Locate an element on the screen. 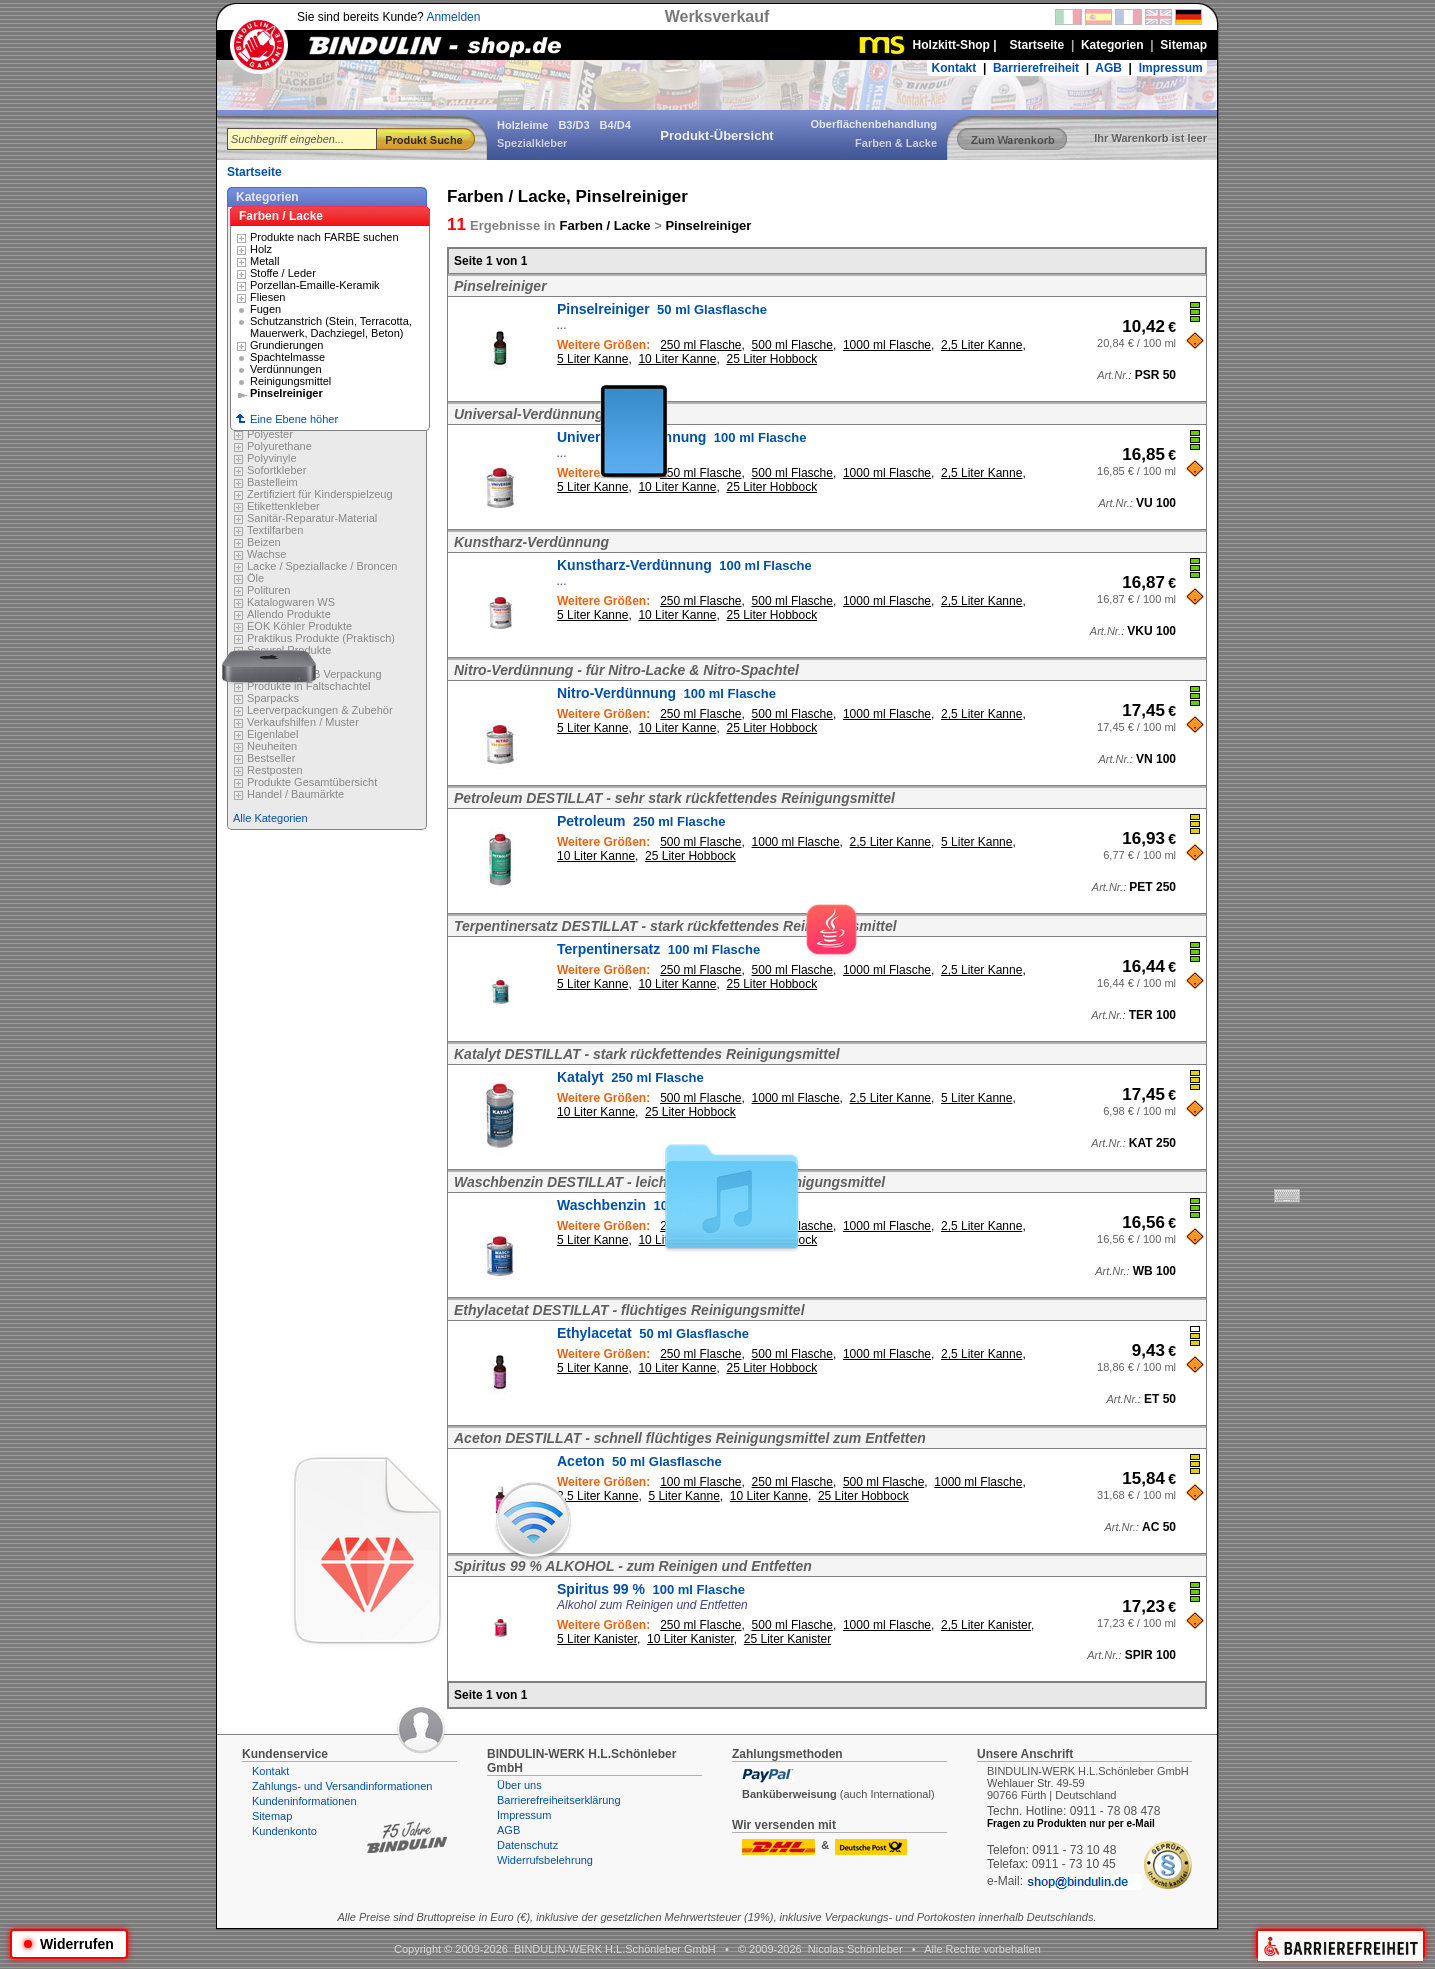  iPad Air device icon is located at coordinates (634, 432).